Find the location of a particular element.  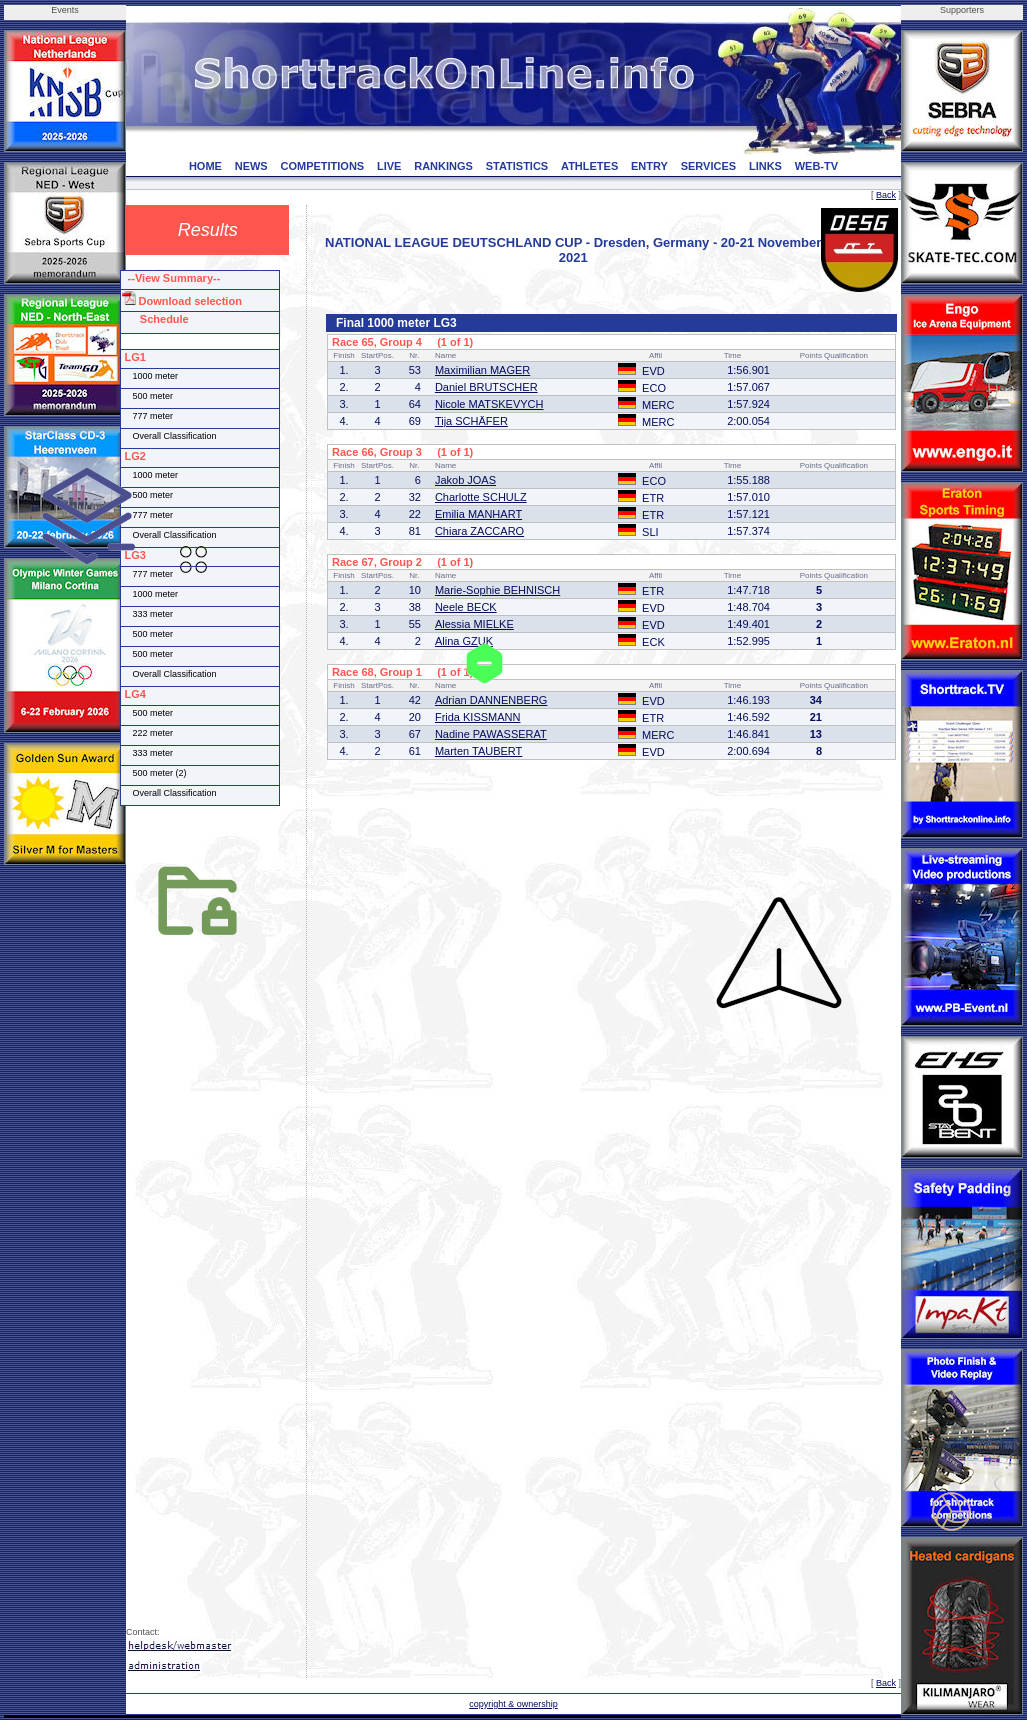

remove a layer from the stack is located at coordinates (87, 516).